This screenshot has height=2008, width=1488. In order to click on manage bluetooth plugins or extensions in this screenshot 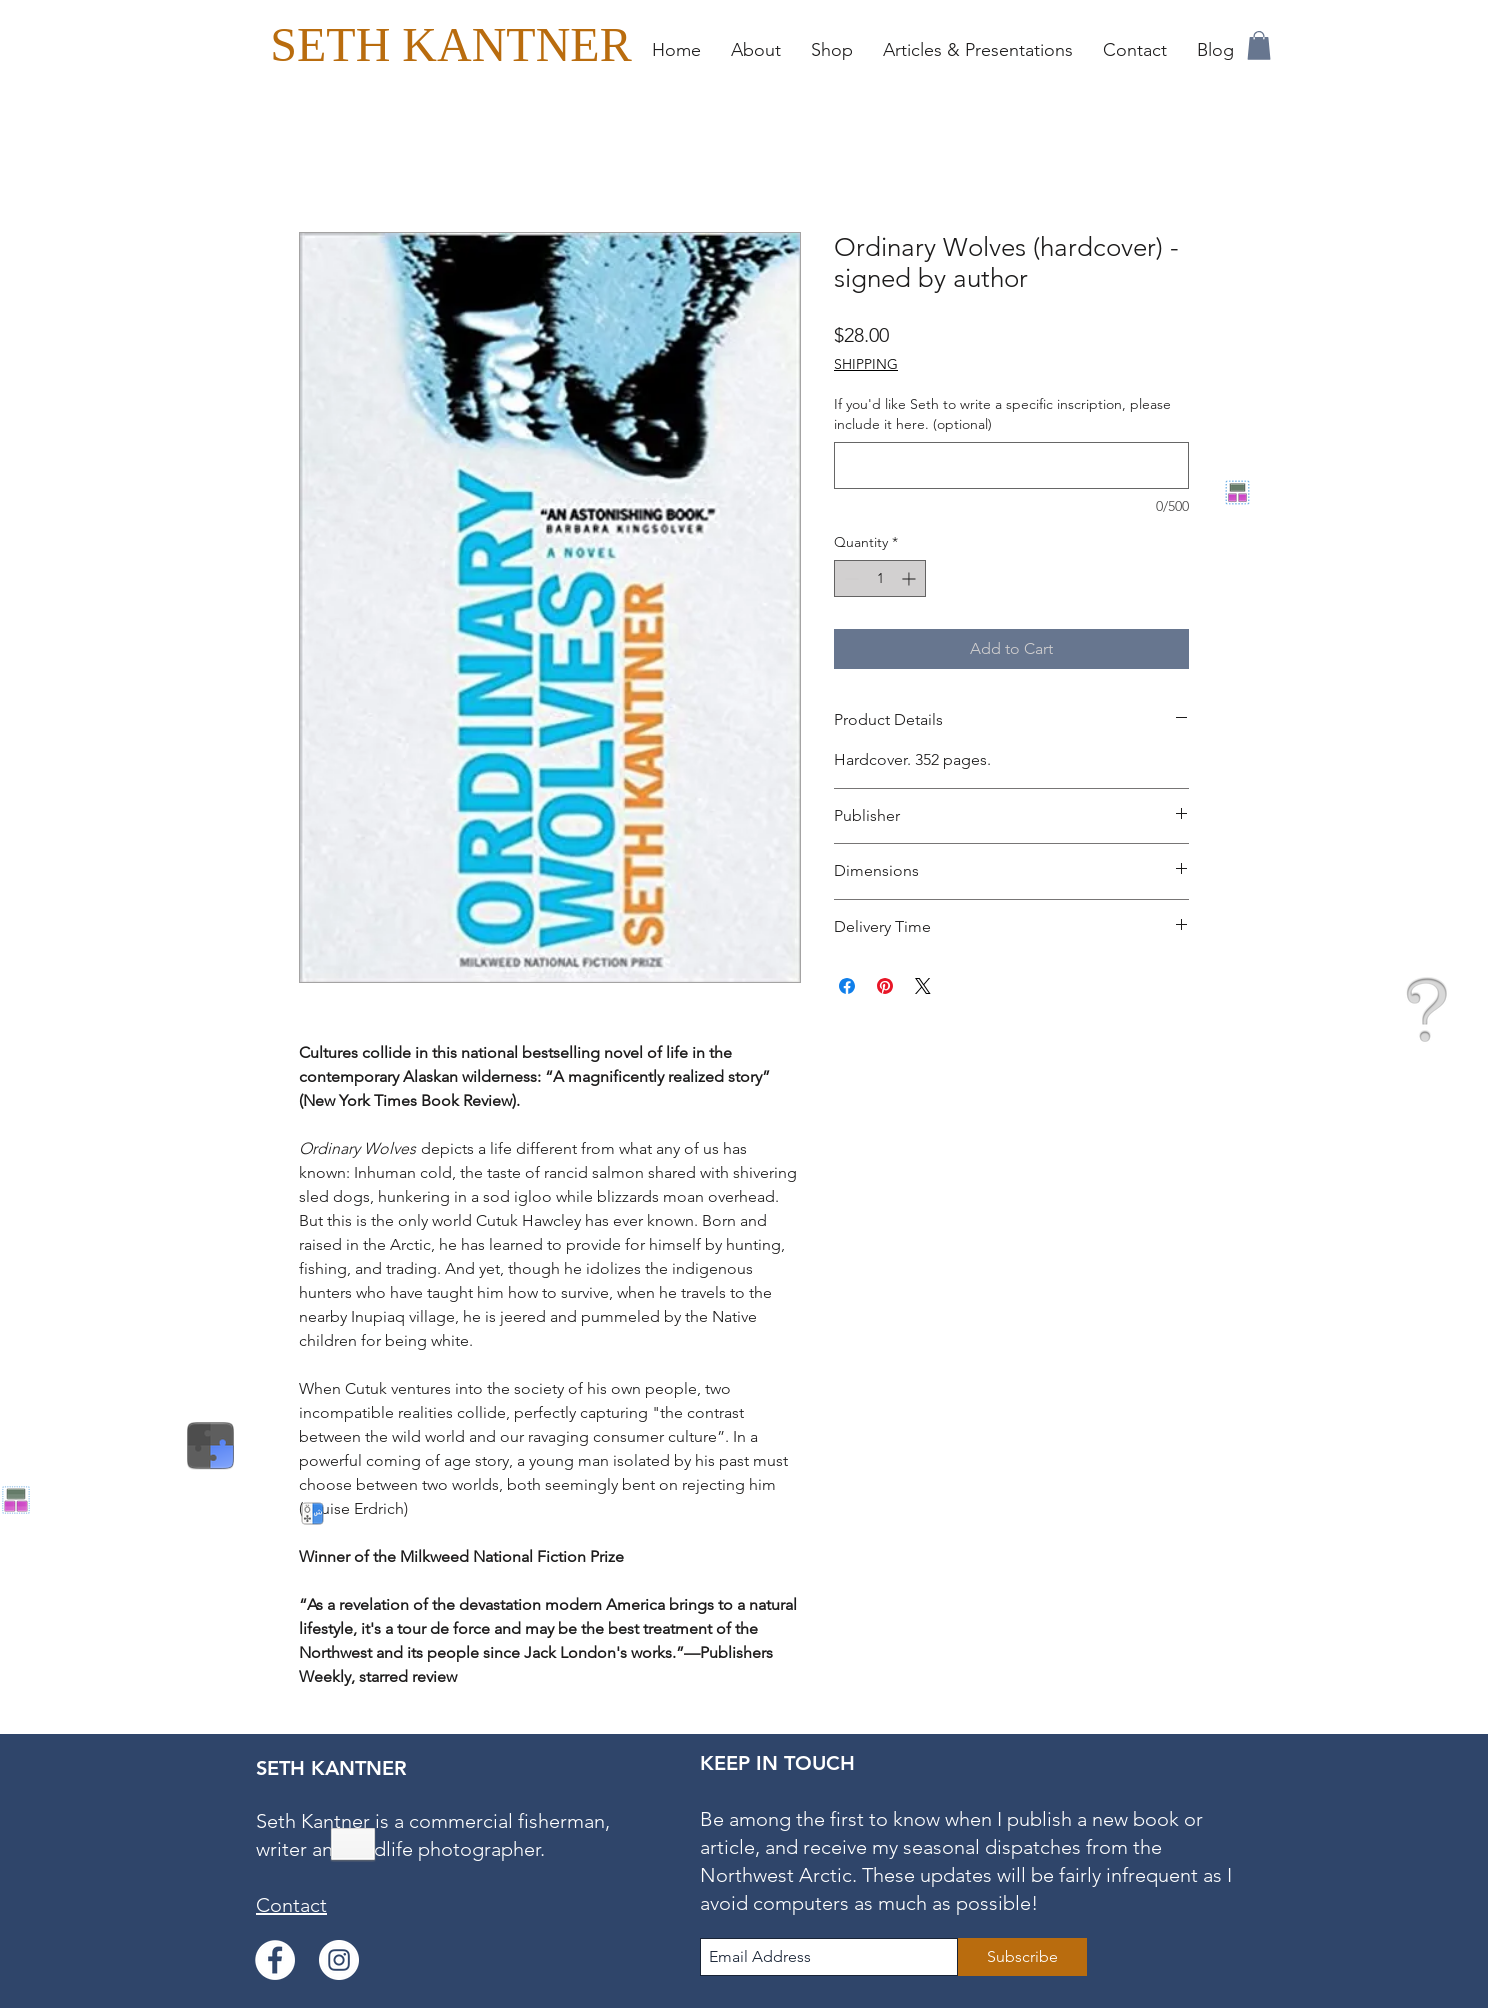, I will do `click(210, 1445)`.